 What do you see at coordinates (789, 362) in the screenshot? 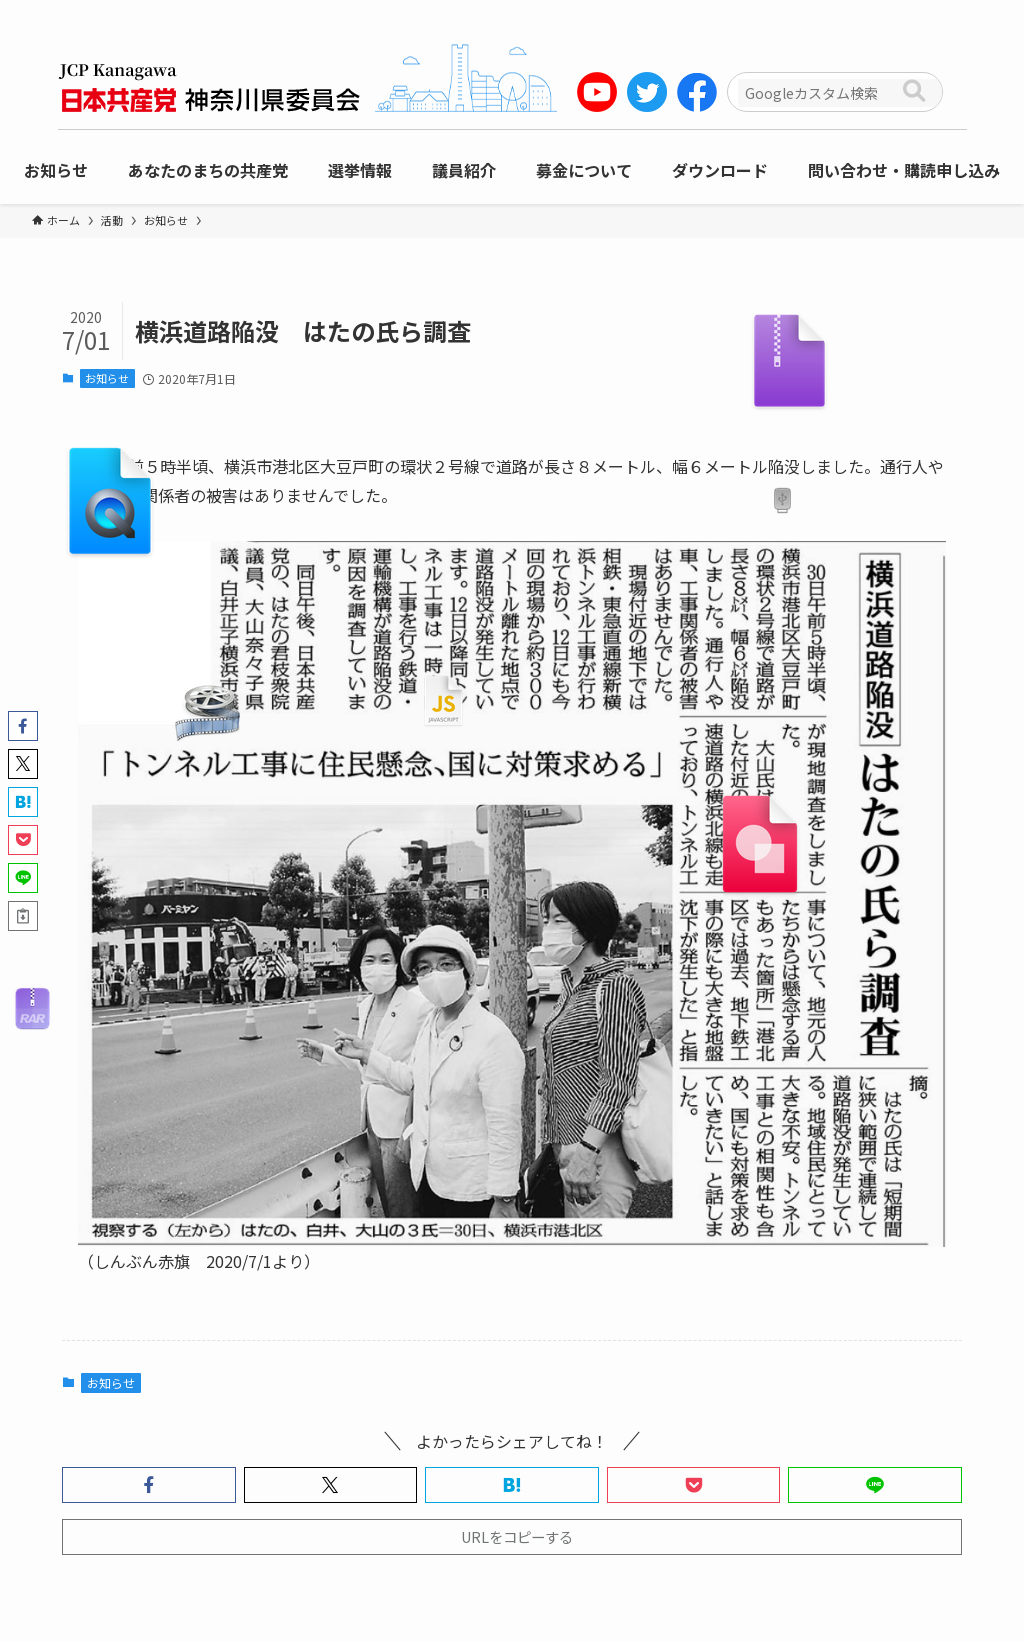
I see `a bzip-compressed tar archive file` at bounding box center [789, 362].